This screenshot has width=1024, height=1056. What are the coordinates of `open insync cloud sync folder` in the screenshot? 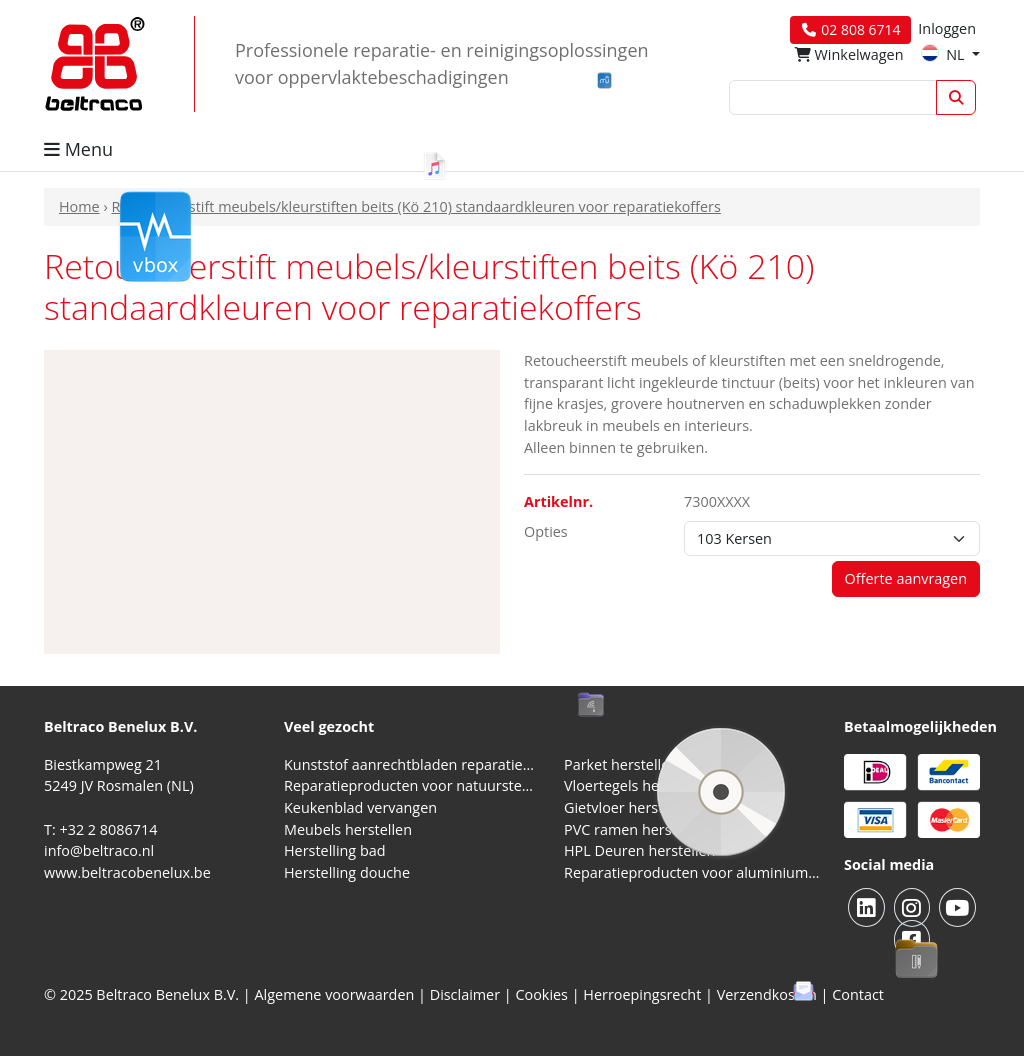 It's located at (591, 704).